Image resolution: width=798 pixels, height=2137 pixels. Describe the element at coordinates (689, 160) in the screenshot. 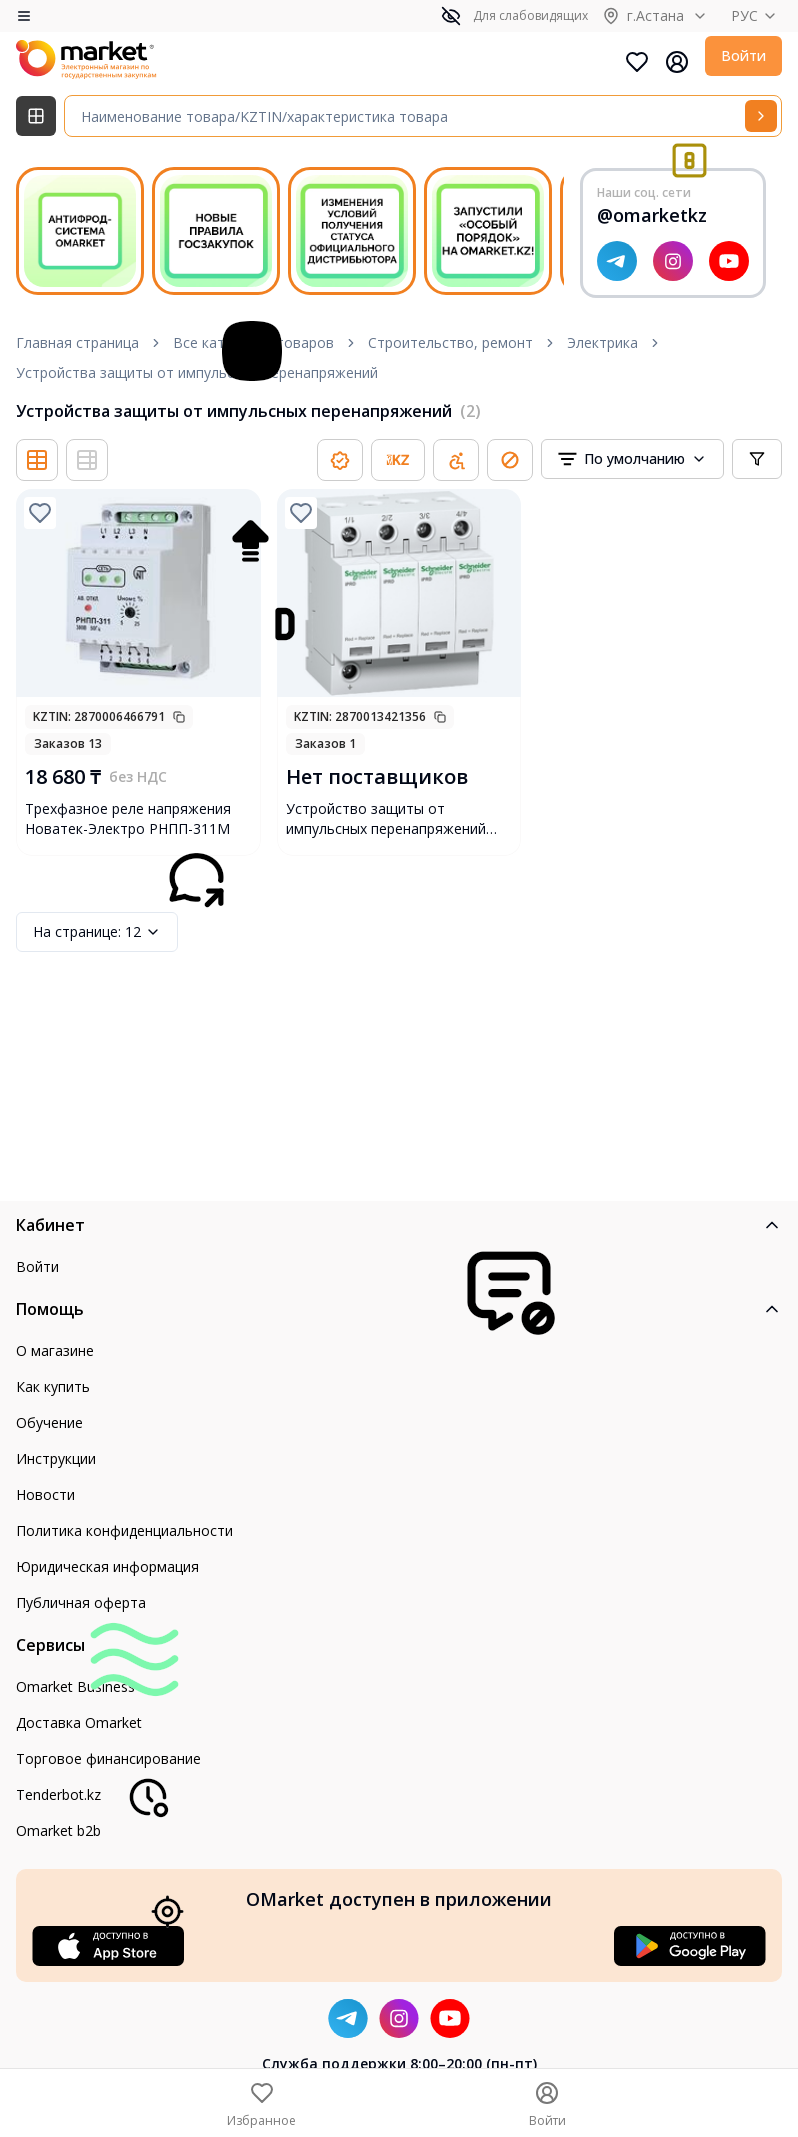

I see `select item number 8 from a list` at that location.